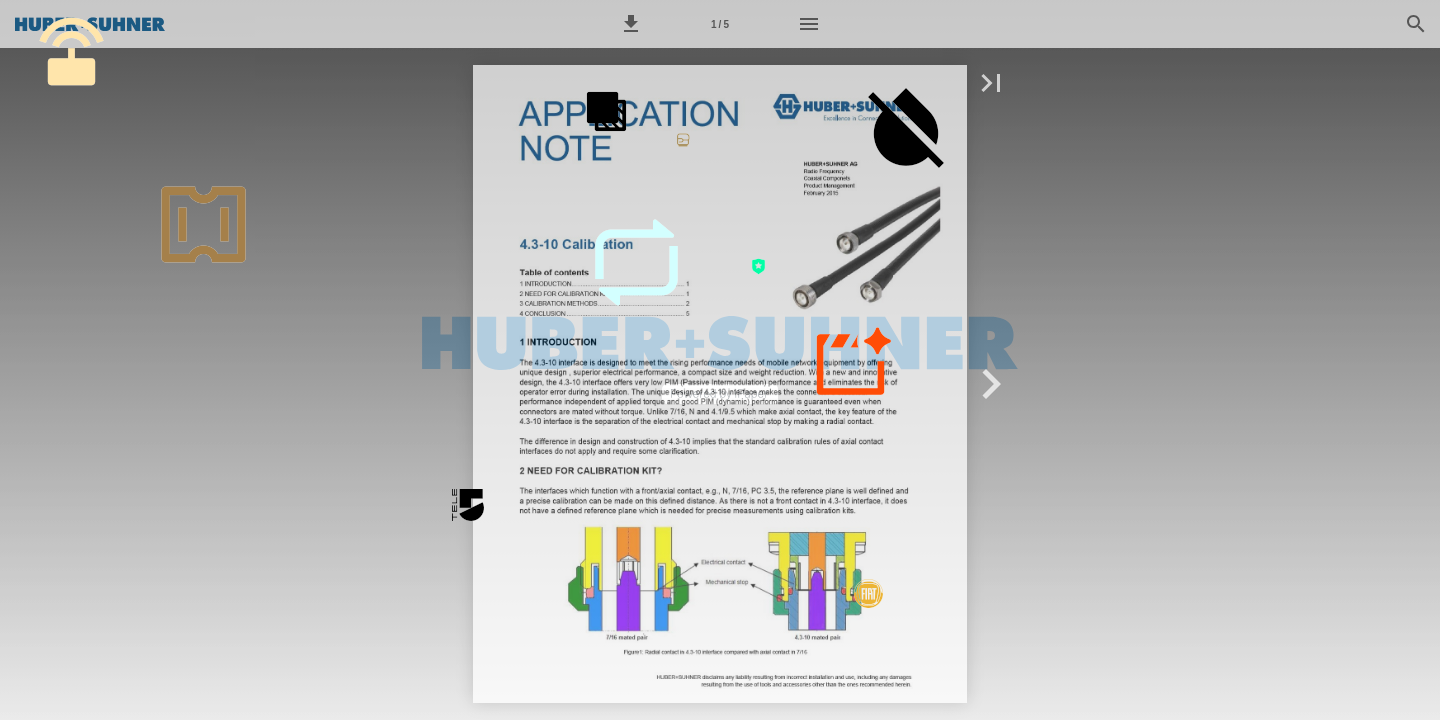 This screenshot has height=720, width=1440. What do you see at coordinates (758, 266) in the screenshot?
I see `indicates premium or verified security status` at bounding box center [758, 266].